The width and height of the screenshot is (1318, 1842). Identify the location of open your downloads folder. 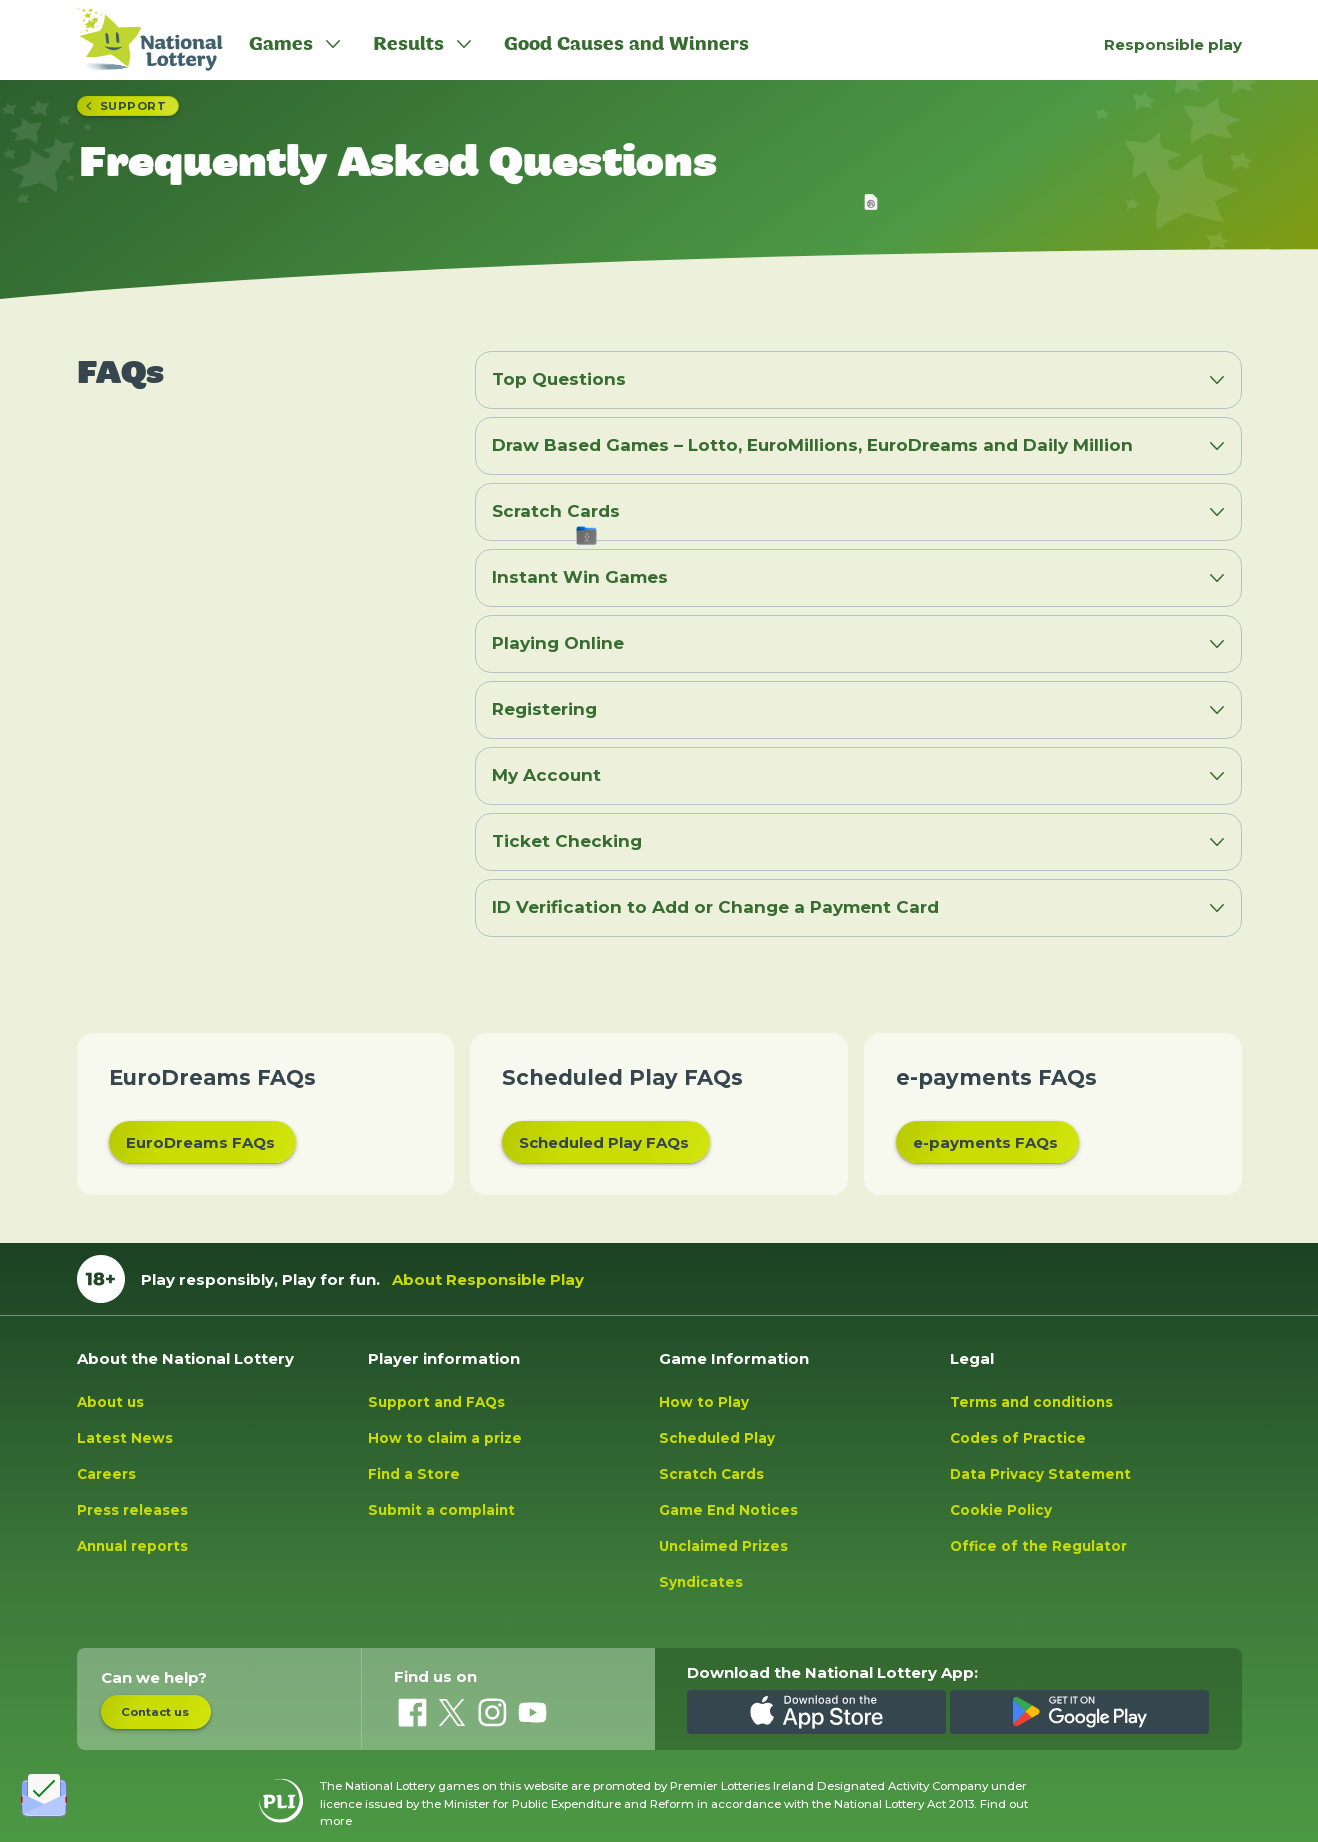
(586, 535).